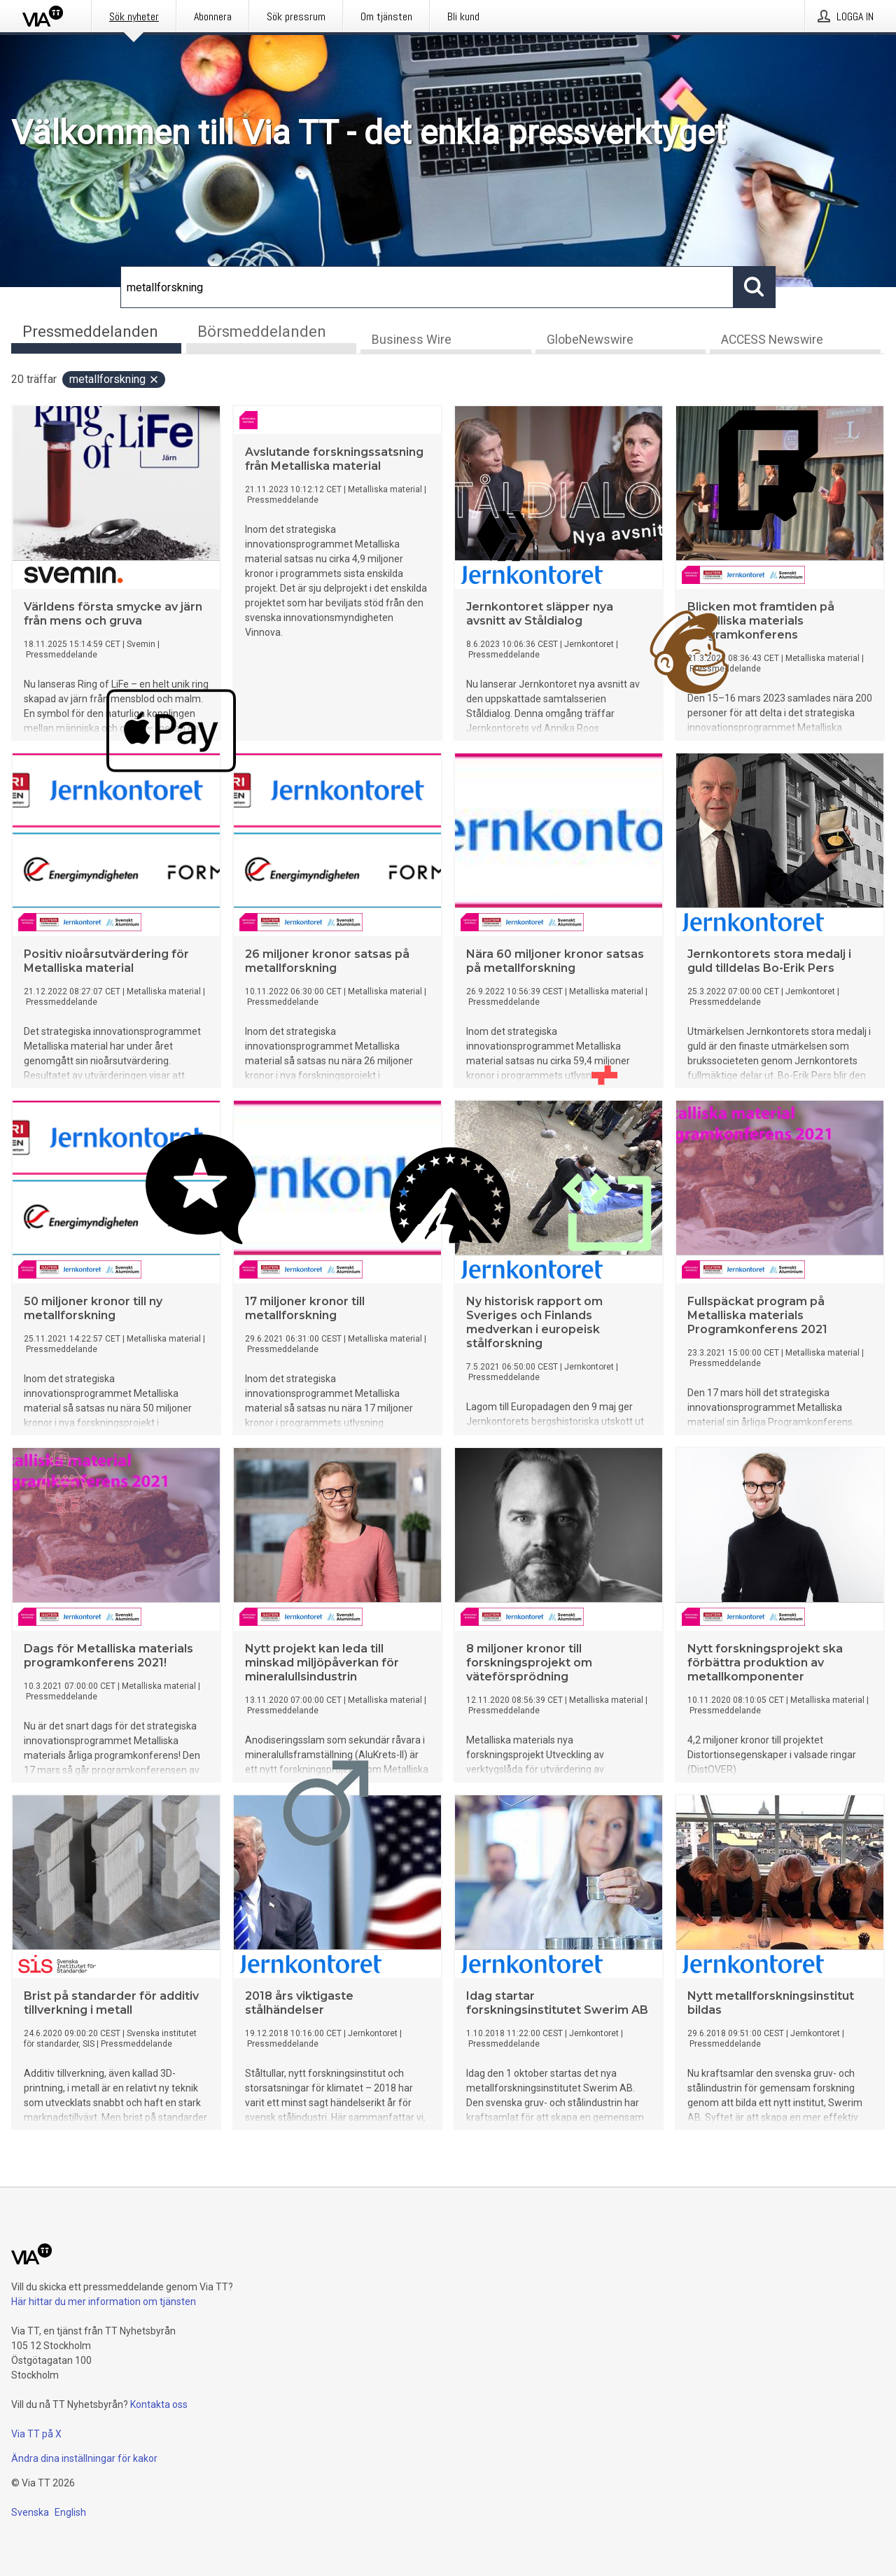 Image resolution: width=896 pixels, height=2576 pixels. I want to click on hive blockchain logo, so click(505, 536).